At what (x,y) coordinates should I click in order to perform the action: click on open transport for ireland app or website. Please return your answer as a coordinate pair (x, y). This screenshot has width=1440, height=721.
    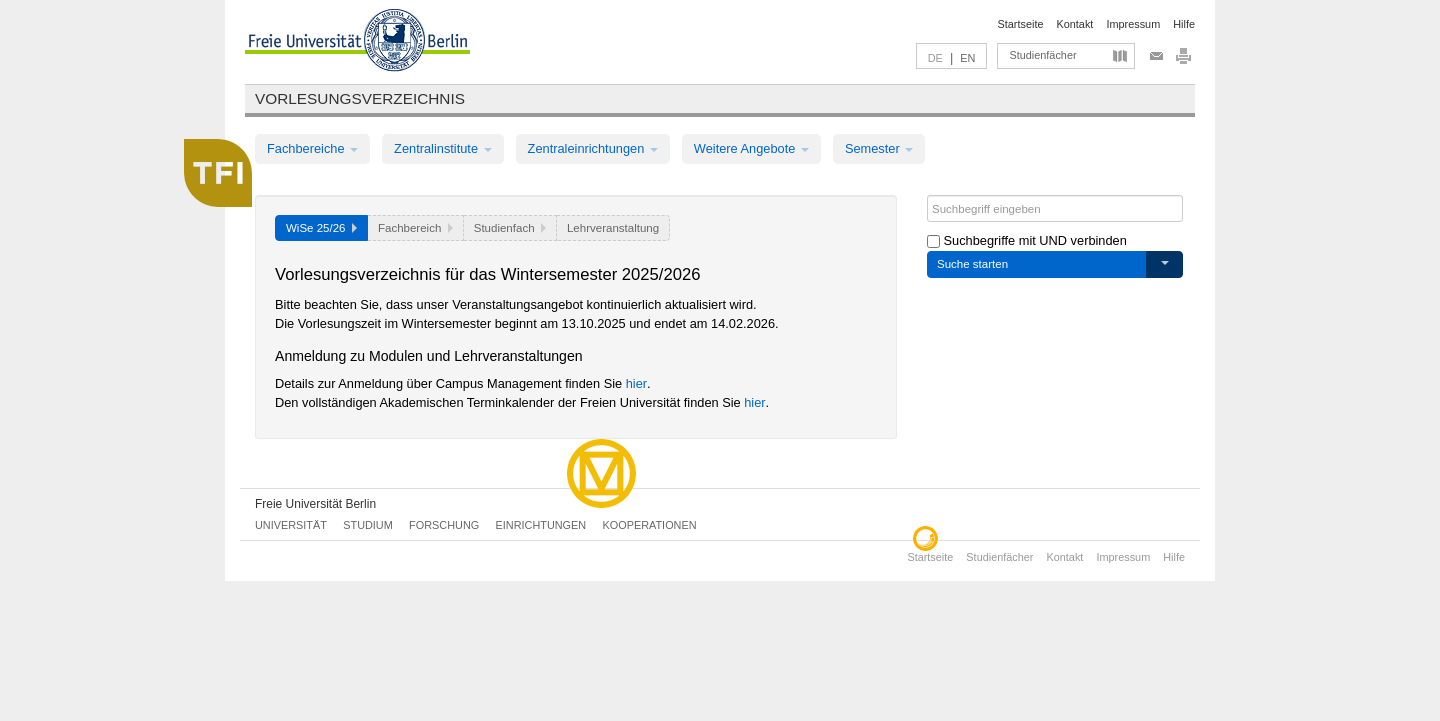
    Looking at the image, I should click on (218, 173).